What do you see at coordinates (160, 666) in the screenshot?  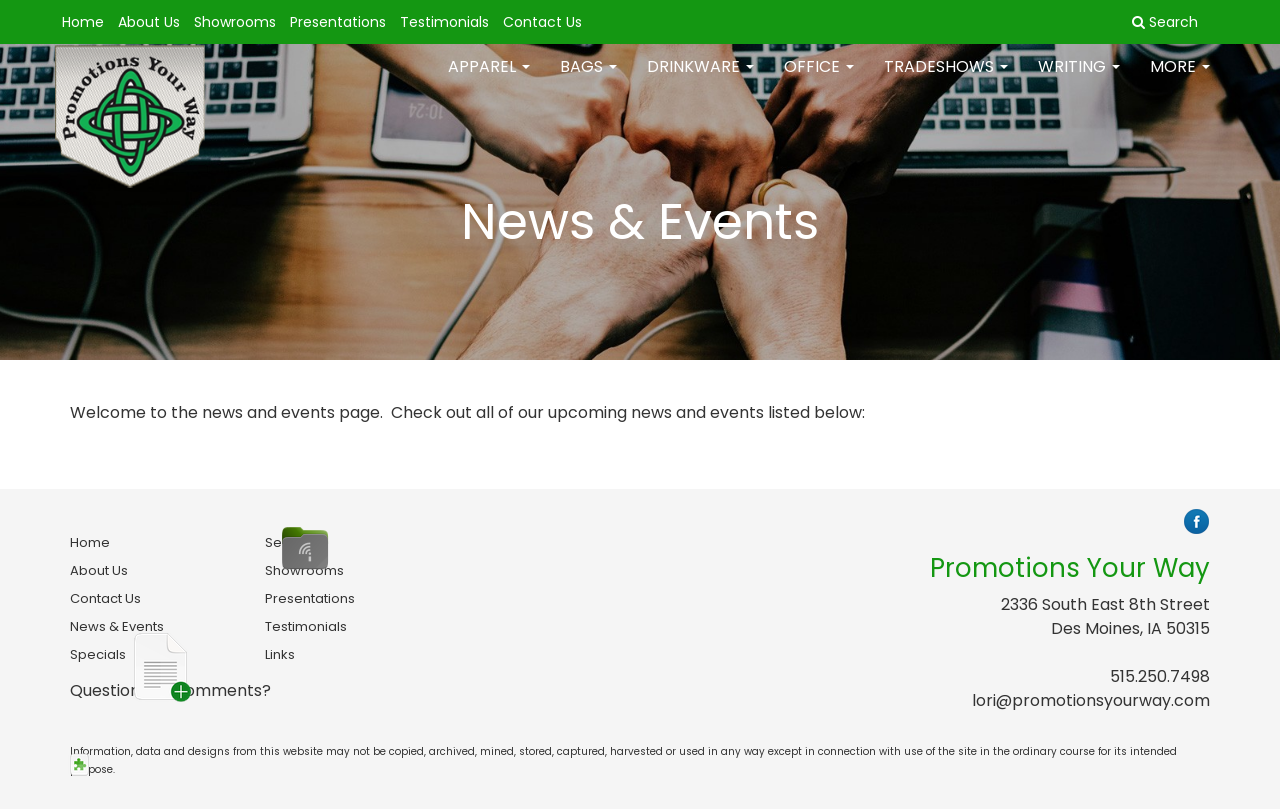 I see `create a new document` at bounding box center [160, 666].